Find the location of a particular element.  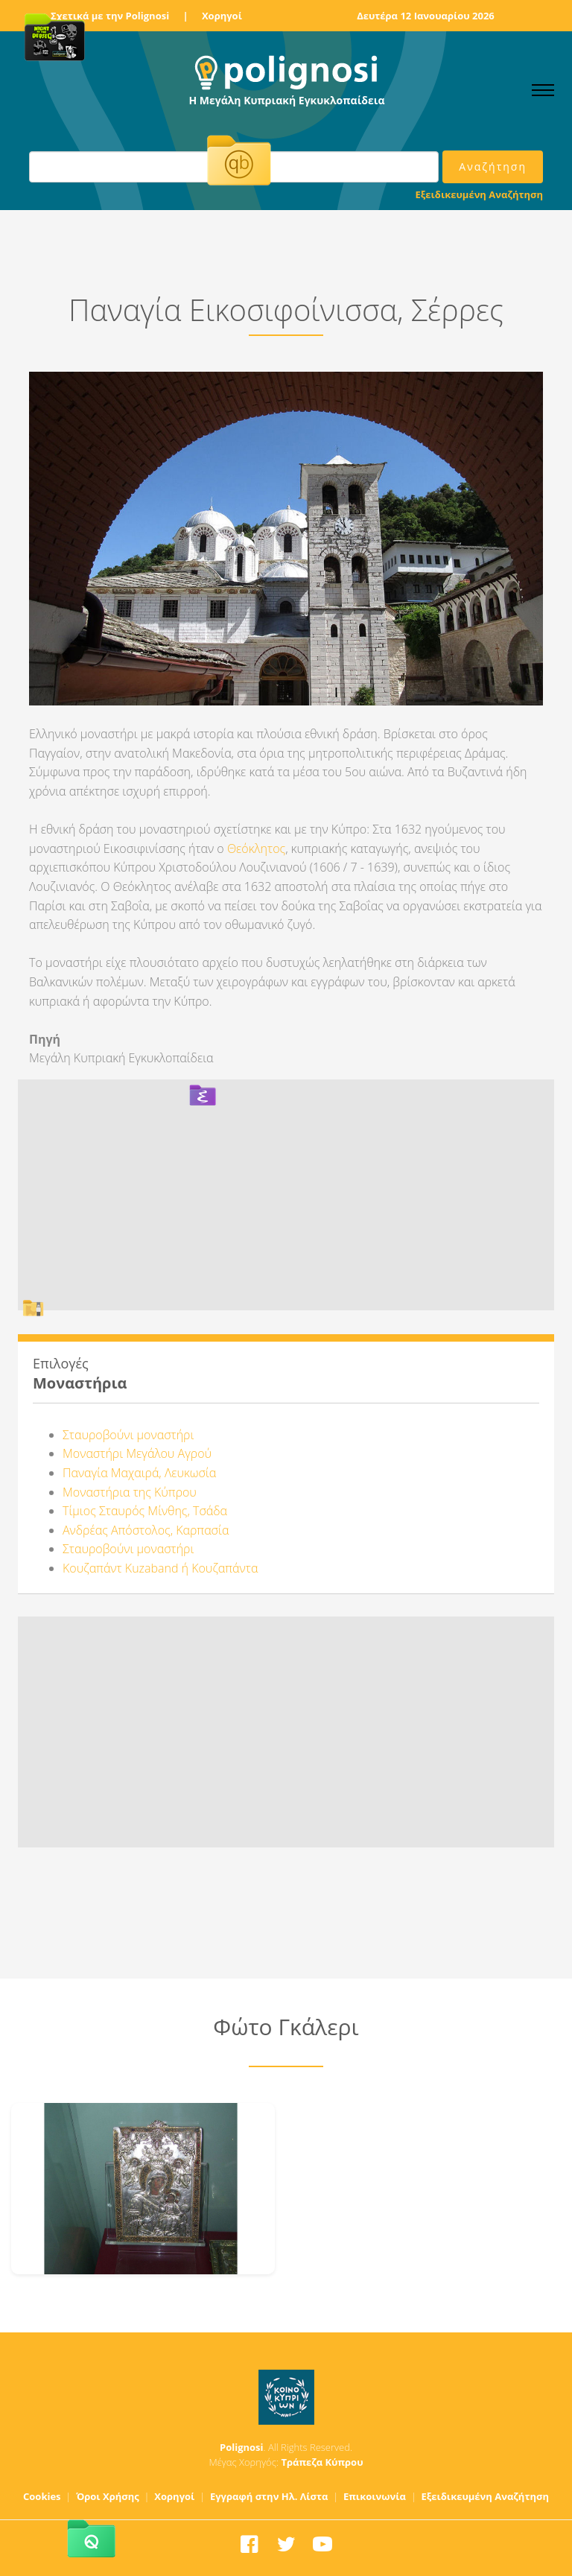

open emacs configuration files folder is located at coordinates (203, 1096).